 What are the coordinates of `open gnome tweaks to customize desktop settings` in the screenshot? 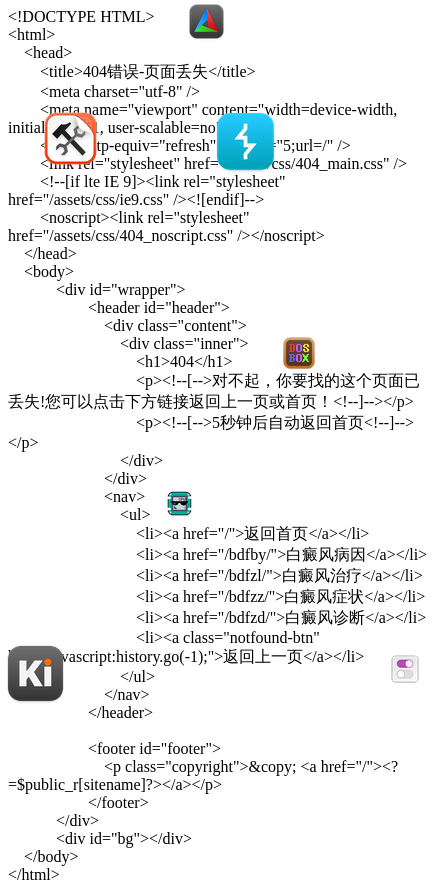 It's located at (405, 669).